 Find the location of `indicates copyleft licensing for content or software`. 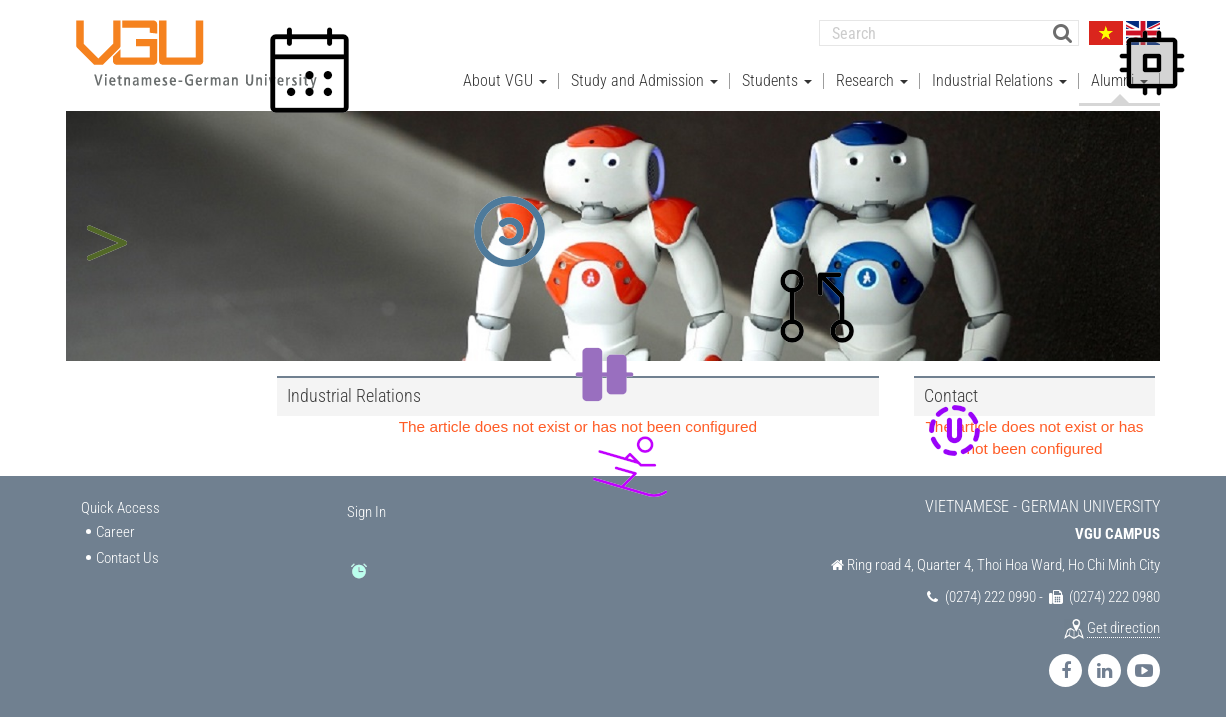

indicates copyleft licensing for content or software is located at coordinates (509, 231).